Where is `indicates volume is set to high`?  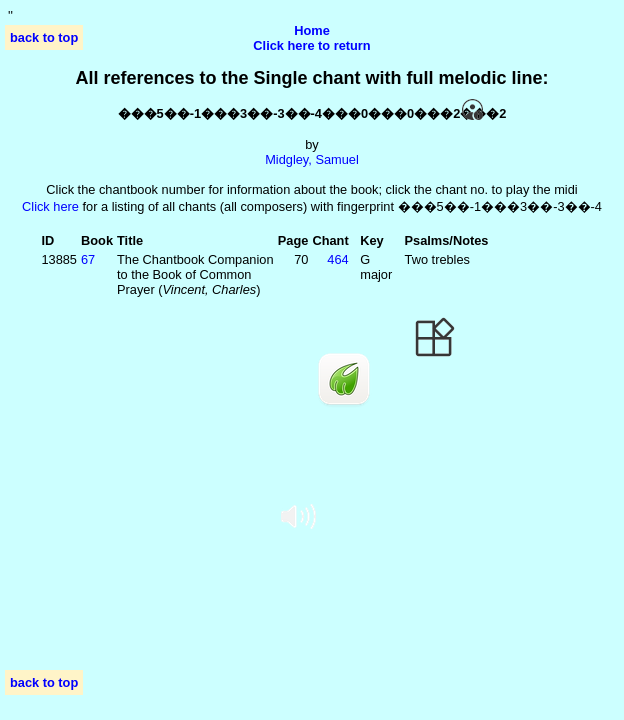 indicates volume is set to high is located at coordinates (298, 516).